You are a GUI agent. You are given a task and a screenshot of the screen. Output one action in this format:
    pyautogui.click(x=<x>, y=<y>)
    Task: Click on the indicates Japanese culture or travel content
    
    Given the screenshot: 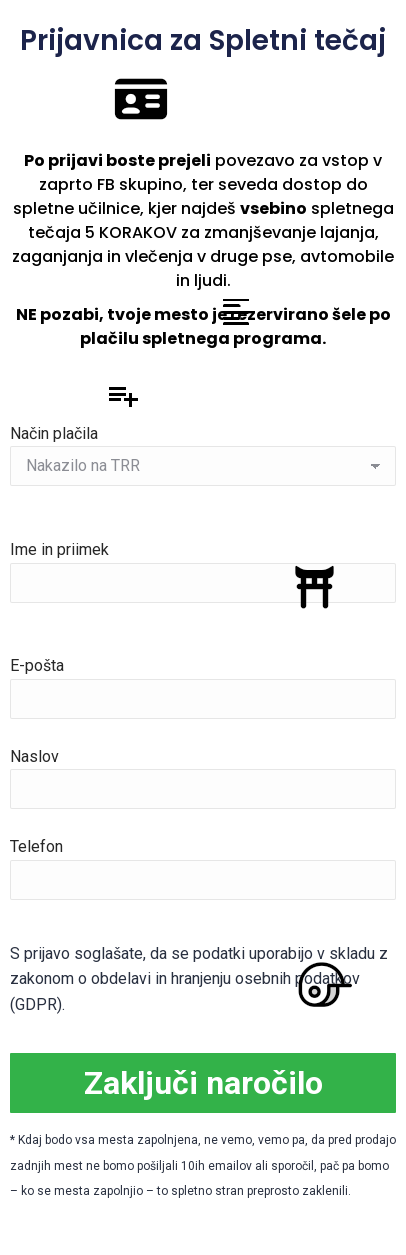 What is the action you would take?
    pyautogui.click(x=314, y=586)
    